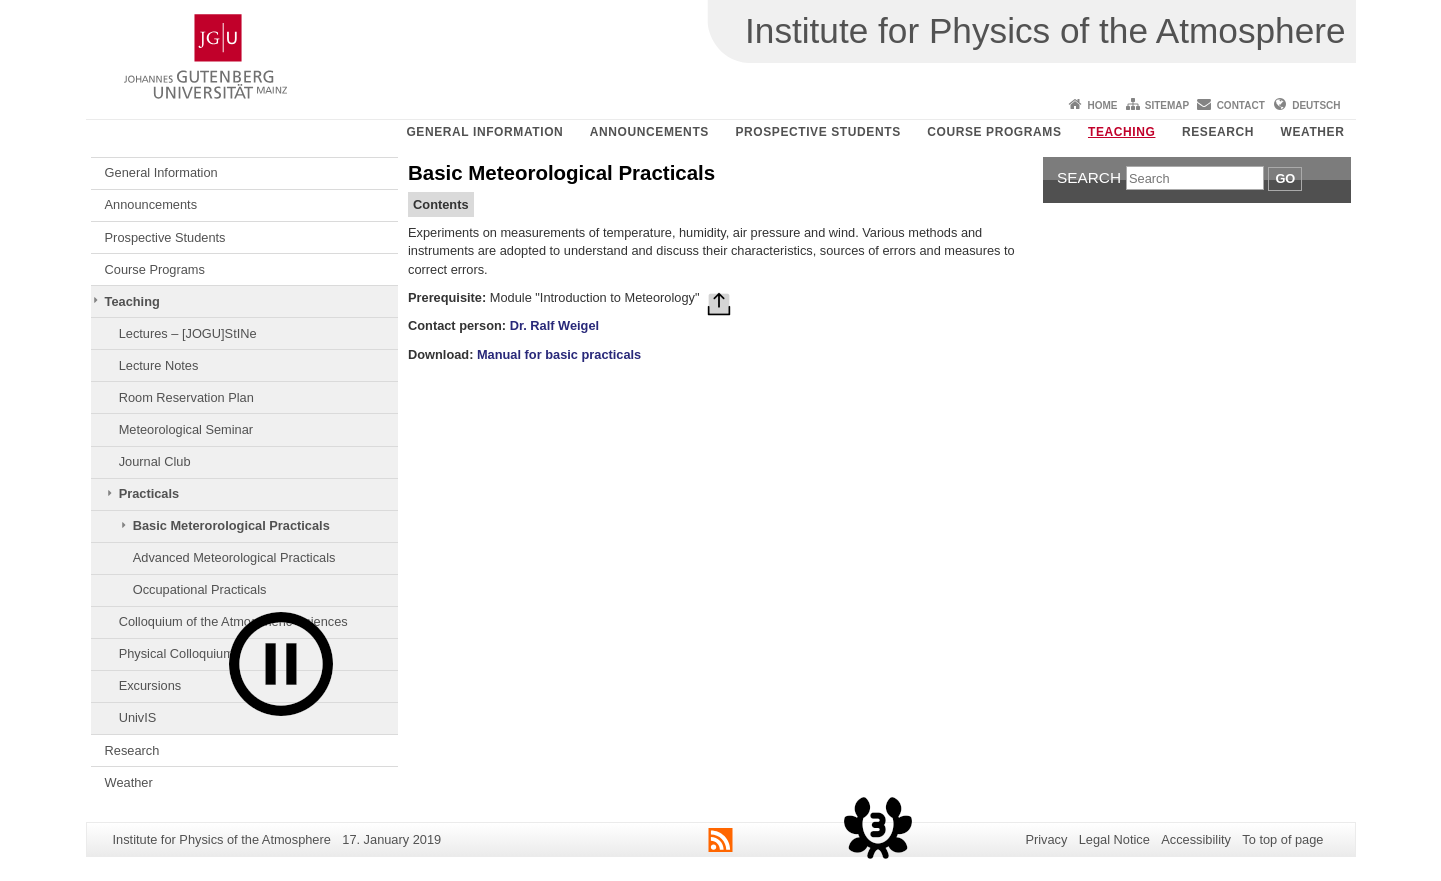 The width and height of the screenshot is (1441, 881). I want to click on pause media playback, so click(281, 664).